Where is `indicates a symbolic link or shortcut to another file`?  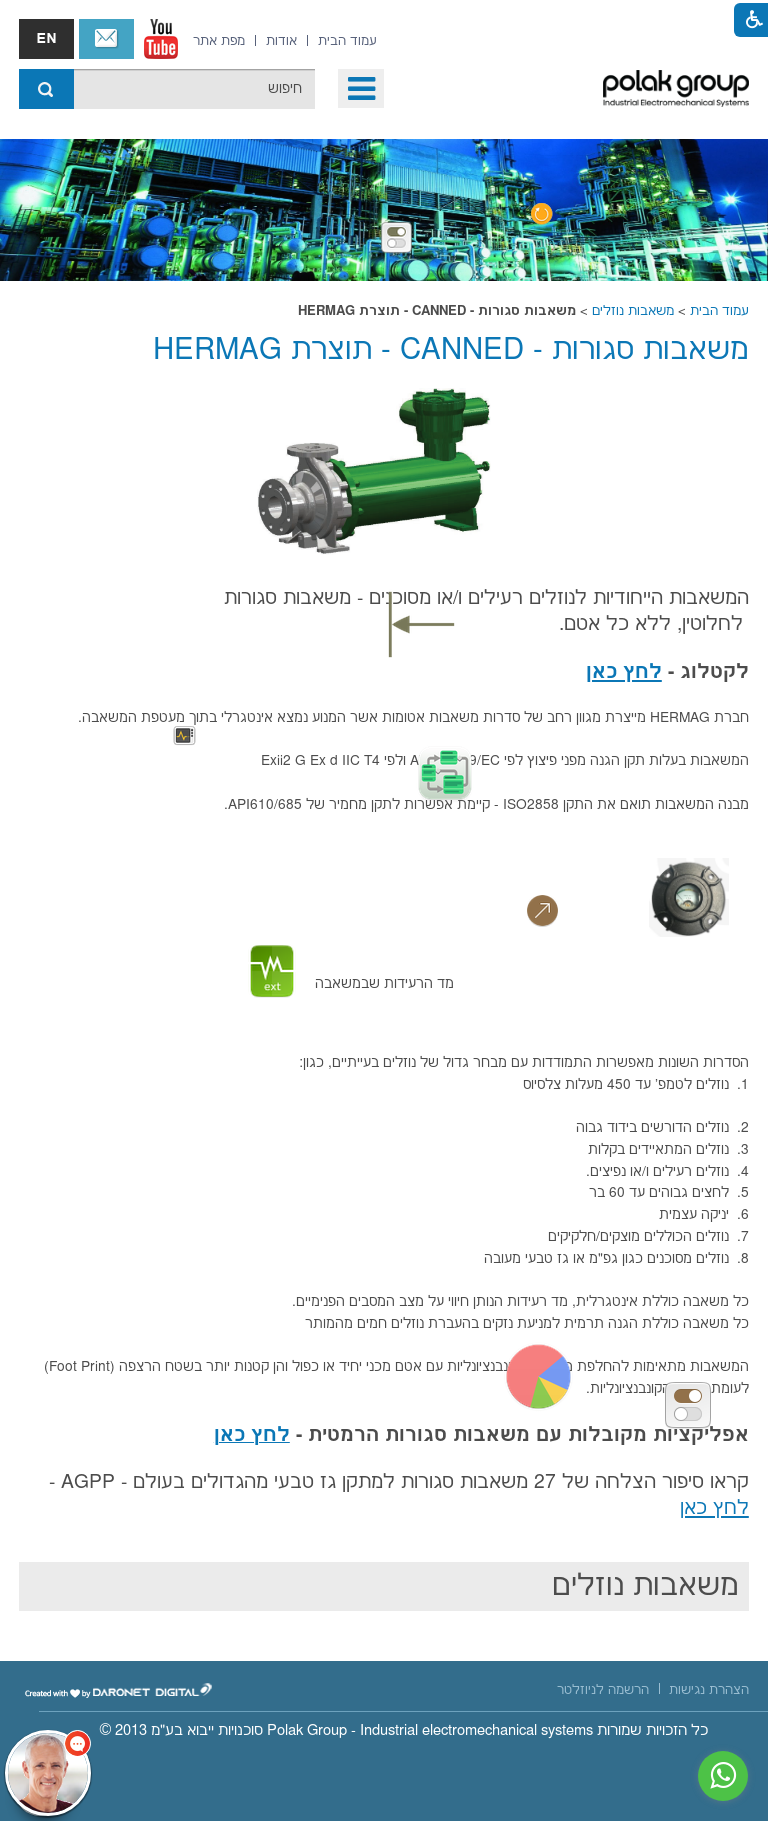 indicates a symbolic link or shortcut to another file is located at coordinates (542, 910).